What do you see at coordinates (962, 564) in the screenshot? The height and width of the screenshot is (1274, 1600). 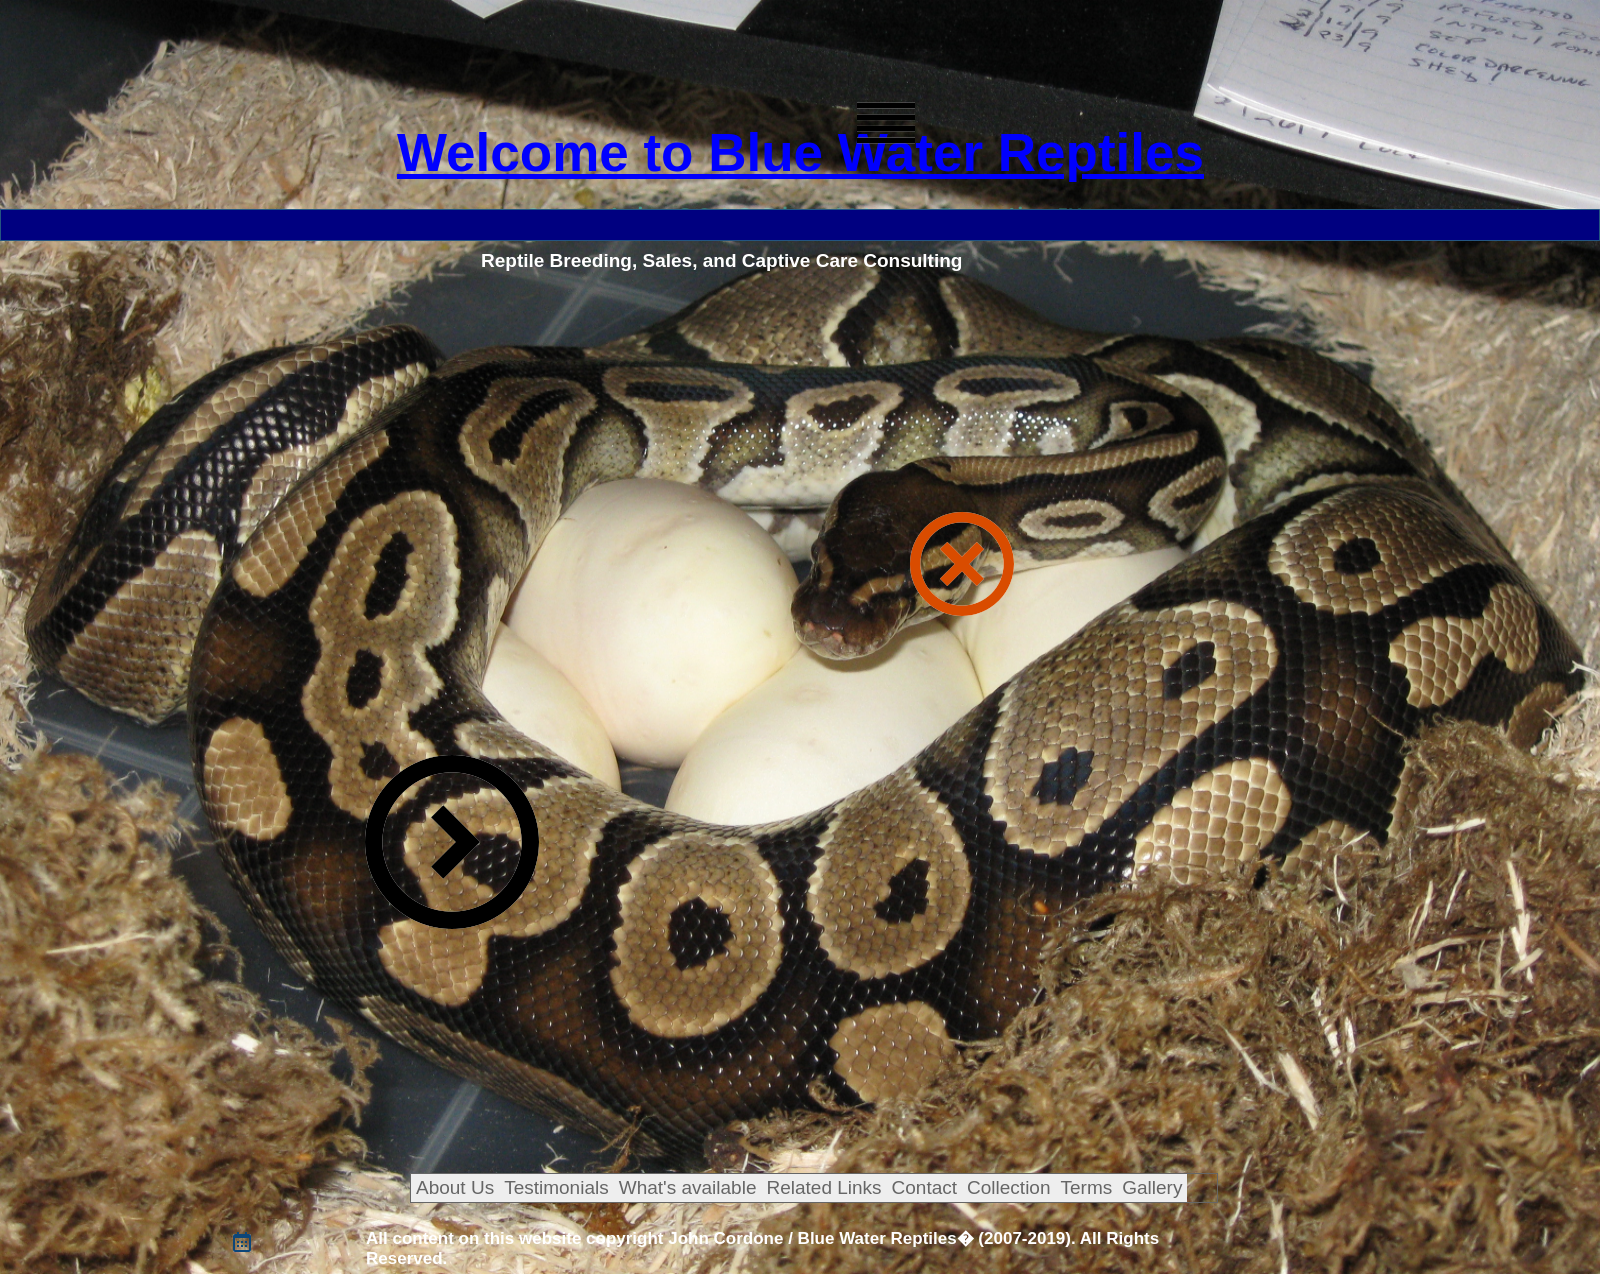 I see `close the current window or dialog` at bounding box center [962, 564].